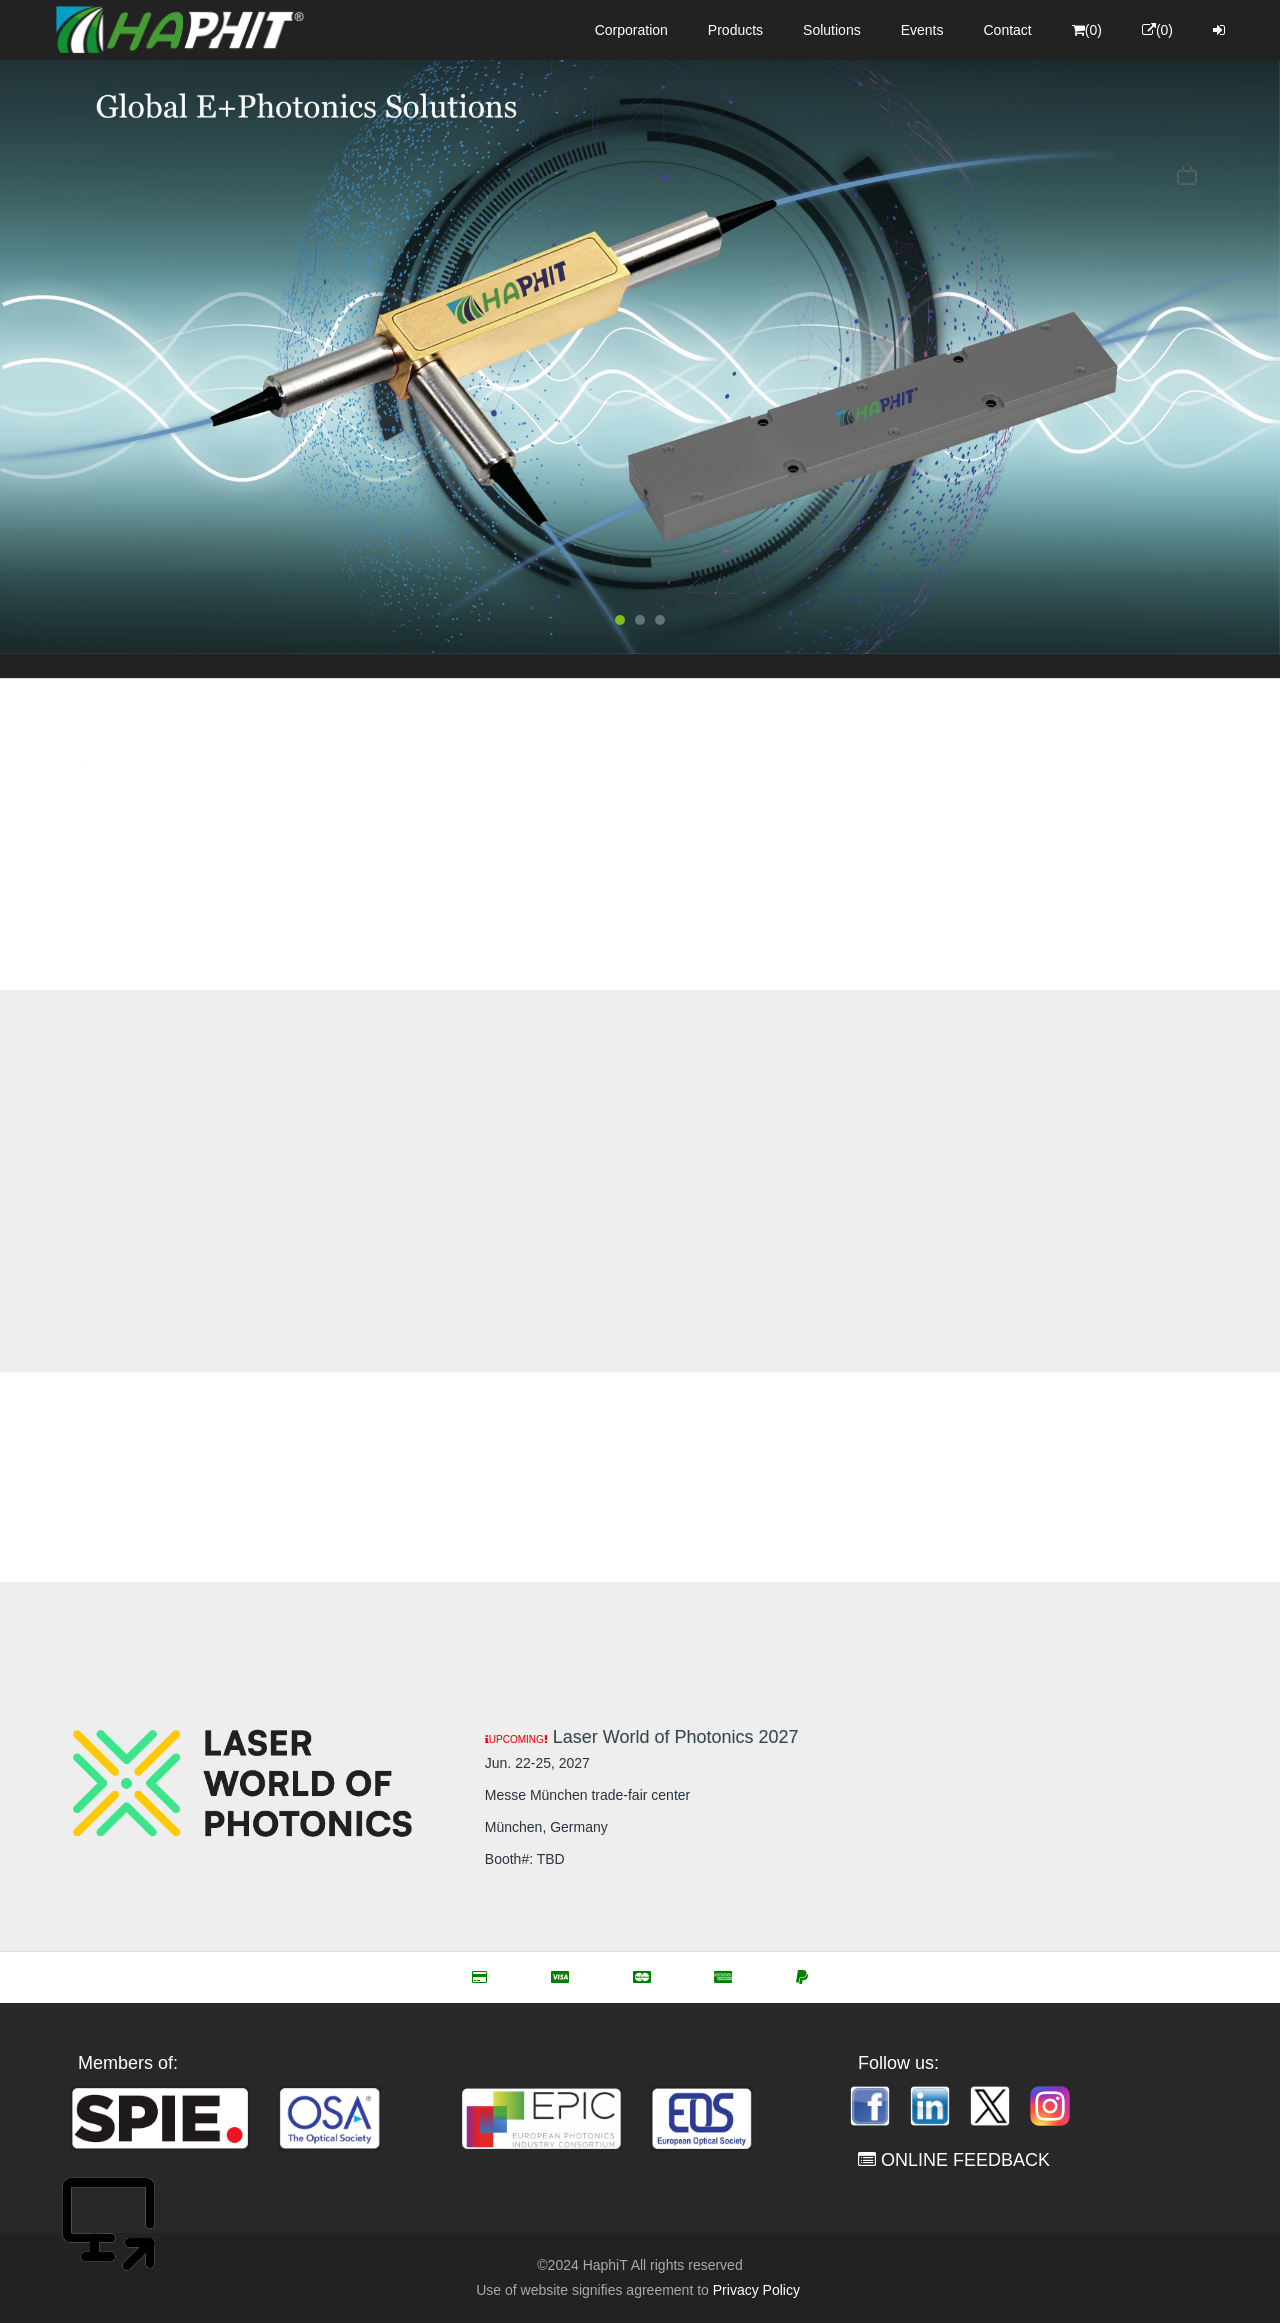 The height and width of the screenshot is (2323, 1280). Describe the element at coordinates (108, 2219) in the screenshot. I see `share your screen with others` at that location.